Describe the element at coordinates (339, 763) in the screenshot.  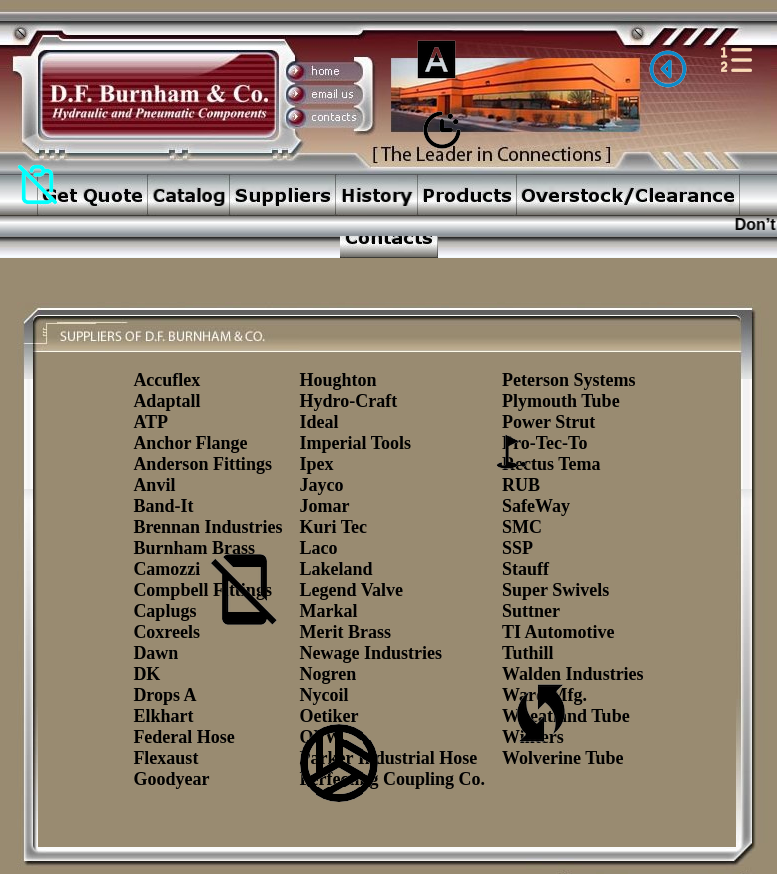
I see `access volleyball or sports content` at that location.